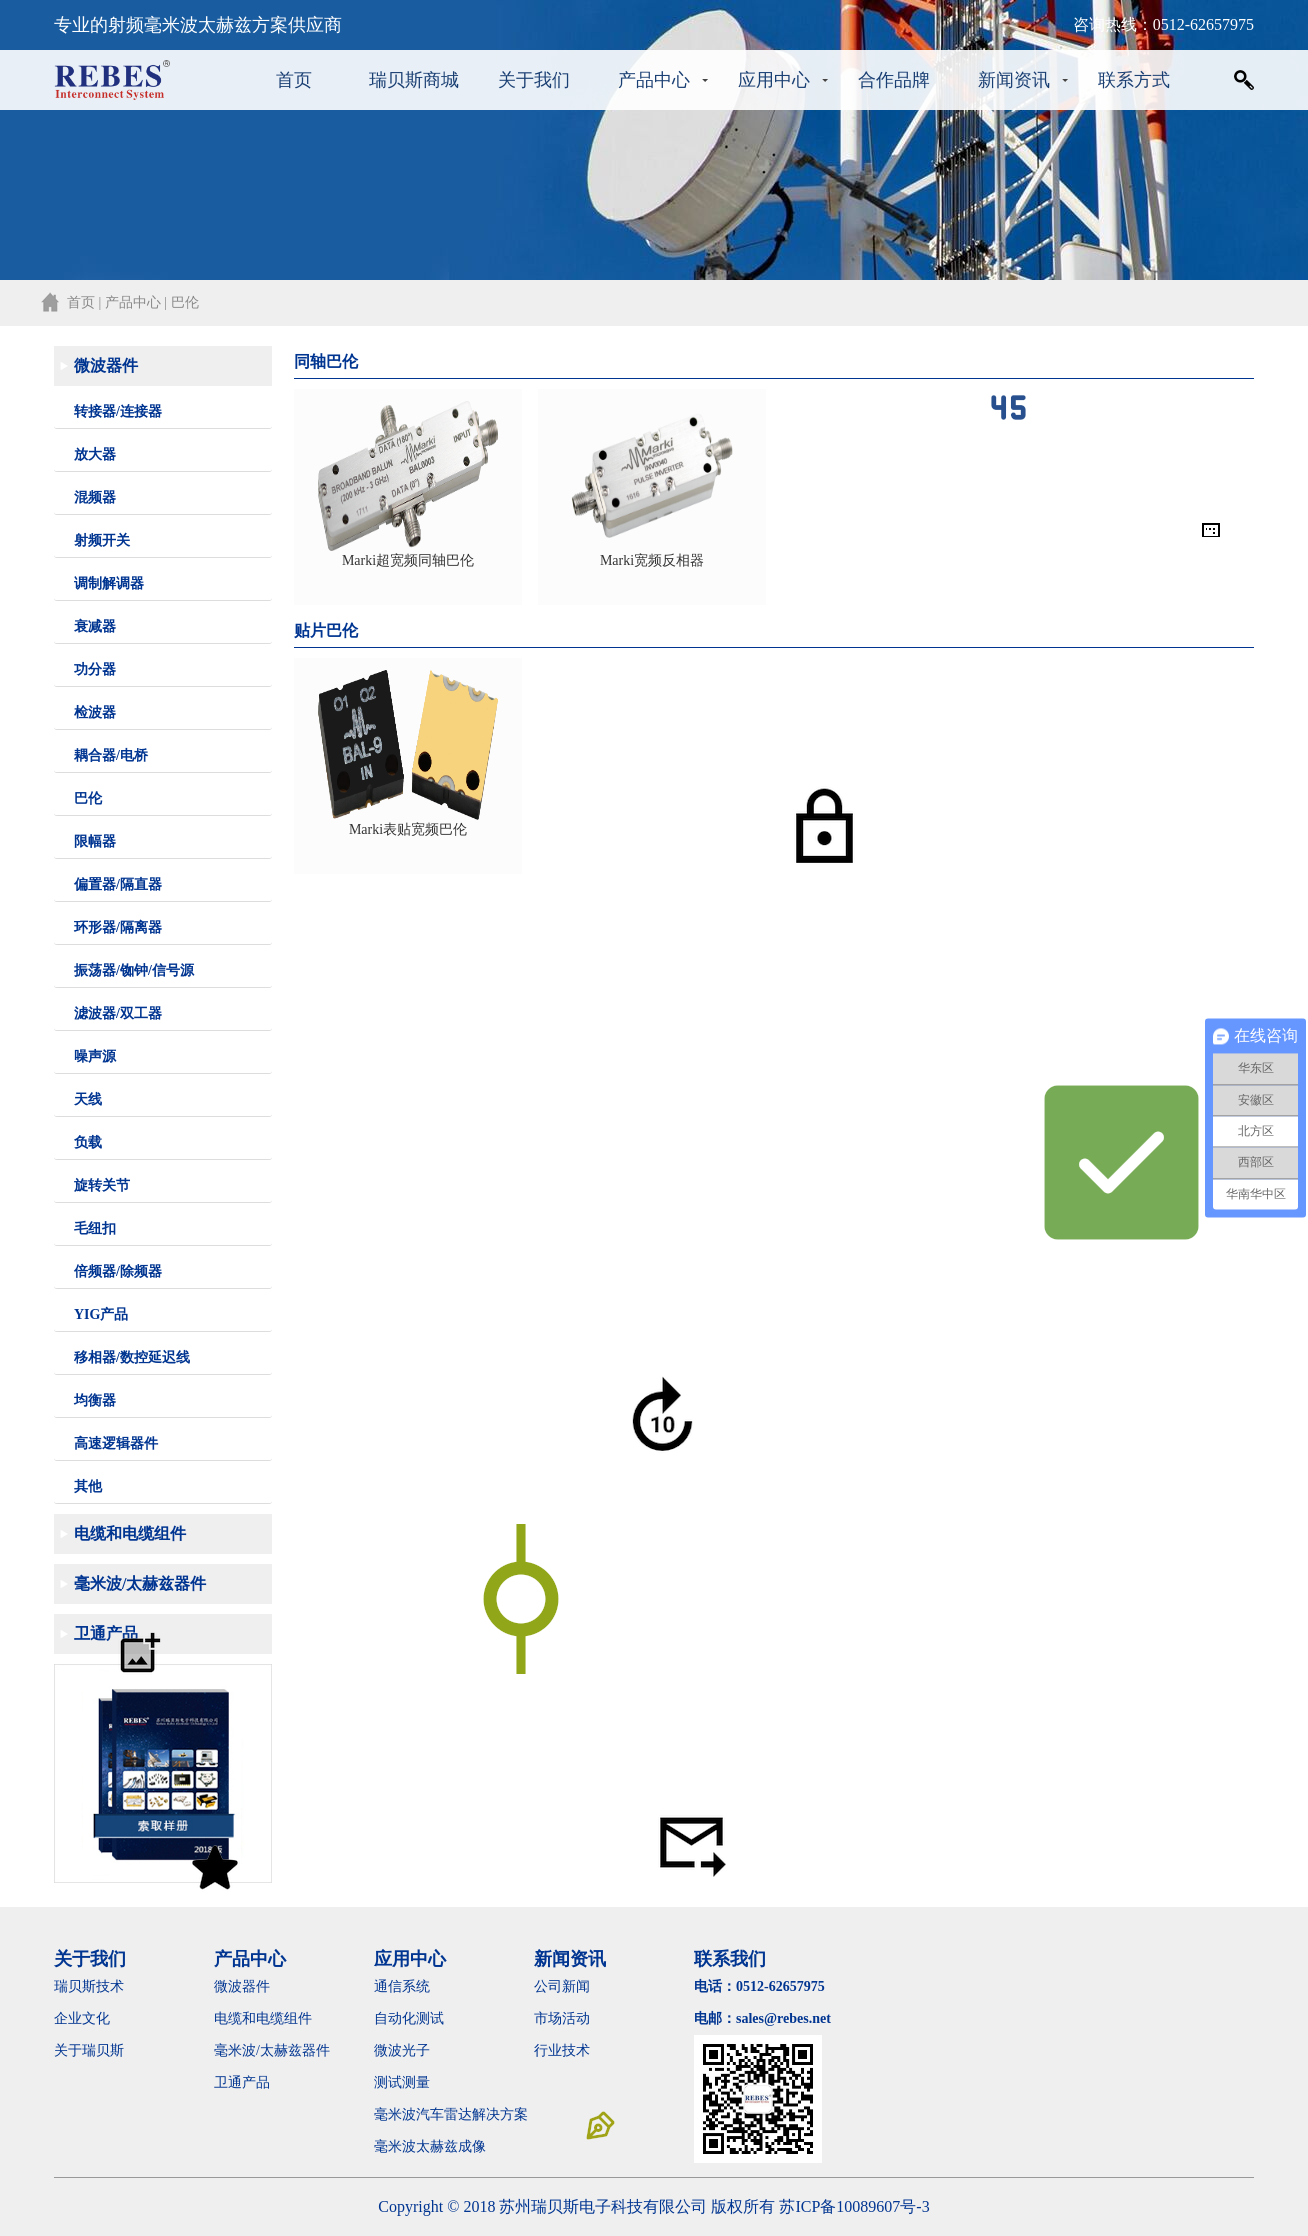  Describe the element at coordinates (1008, 407) in the screenshot. I see `indicates item number 45 in a list or sequence` at that location.